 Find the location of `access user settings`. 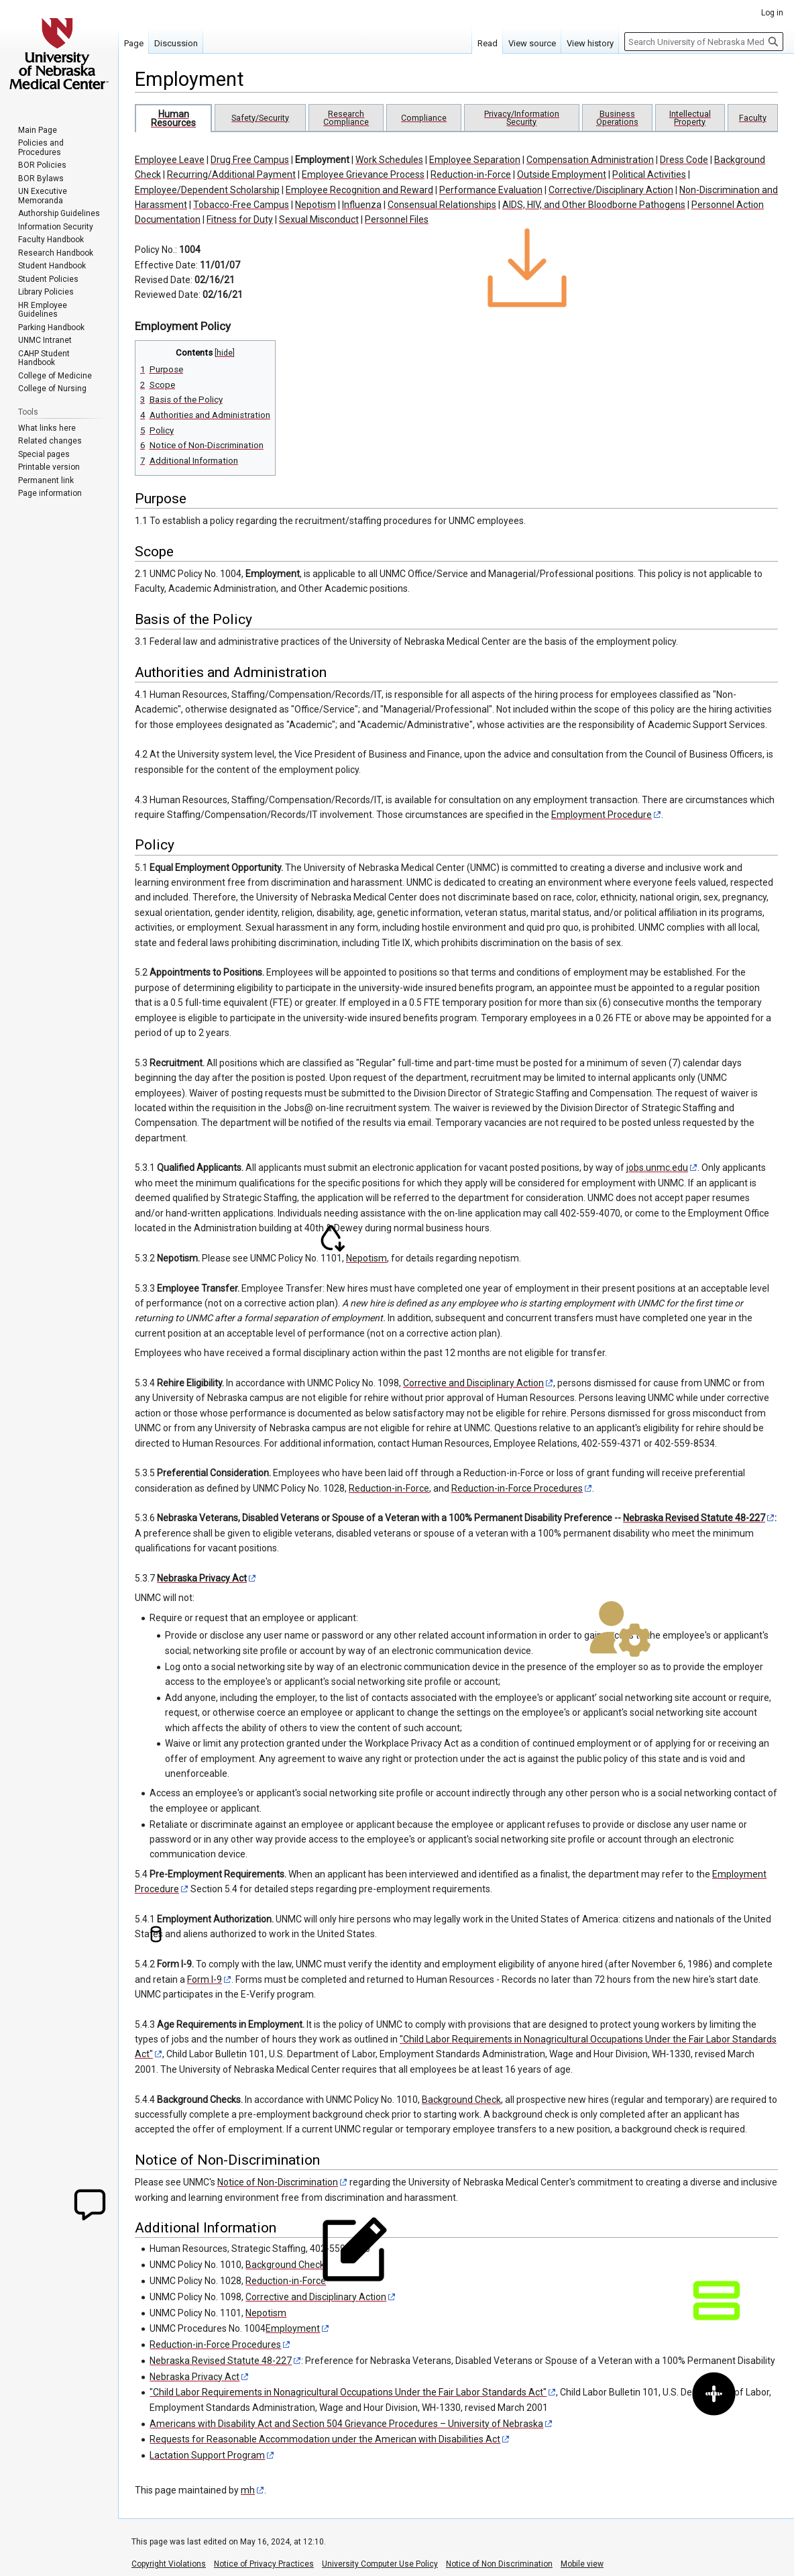

access user settings is located at coordinates (618, 1627).